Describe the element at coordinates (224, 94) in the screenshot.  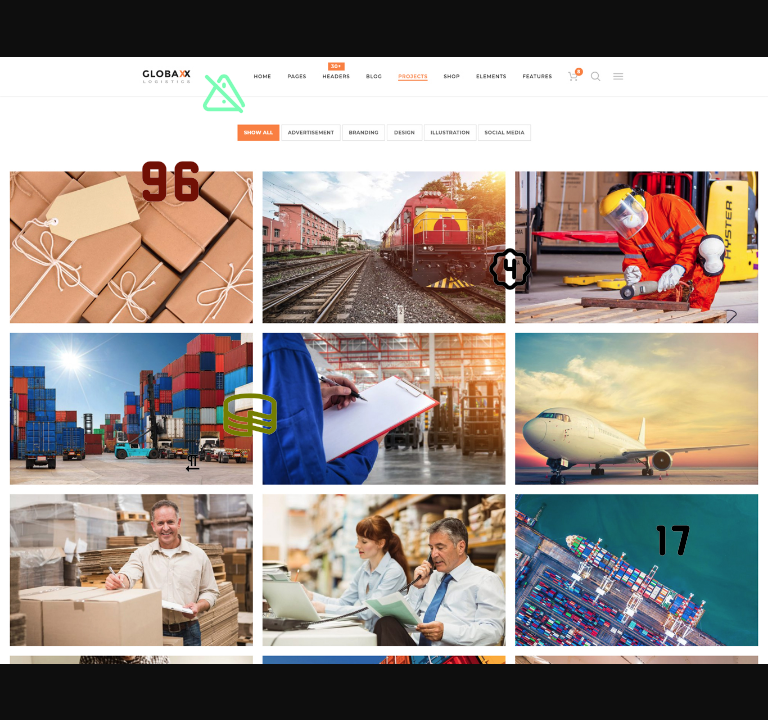
I see `dismiss or disable warning notifications` at that location.